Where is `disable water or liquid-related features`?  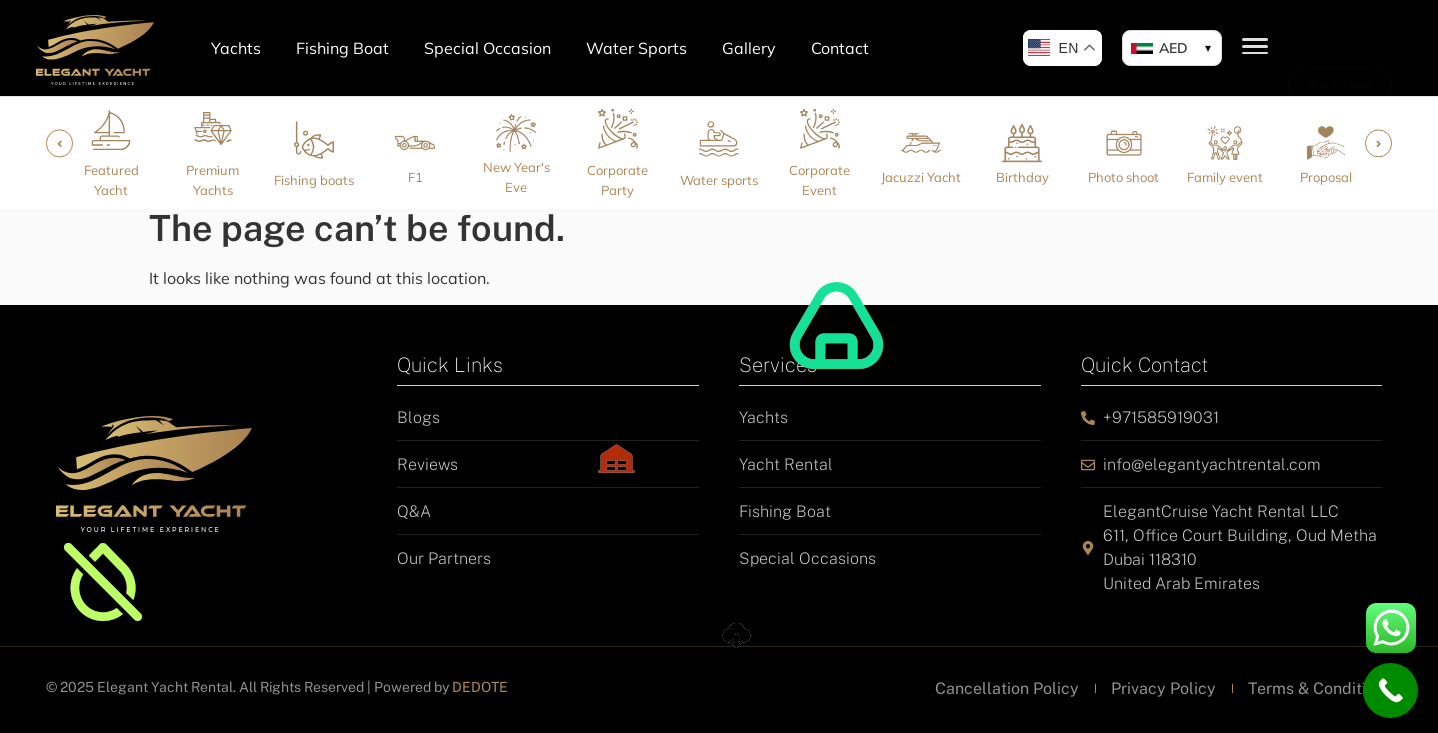 disable water or liquid-related features is located at coordinates (103, 582).